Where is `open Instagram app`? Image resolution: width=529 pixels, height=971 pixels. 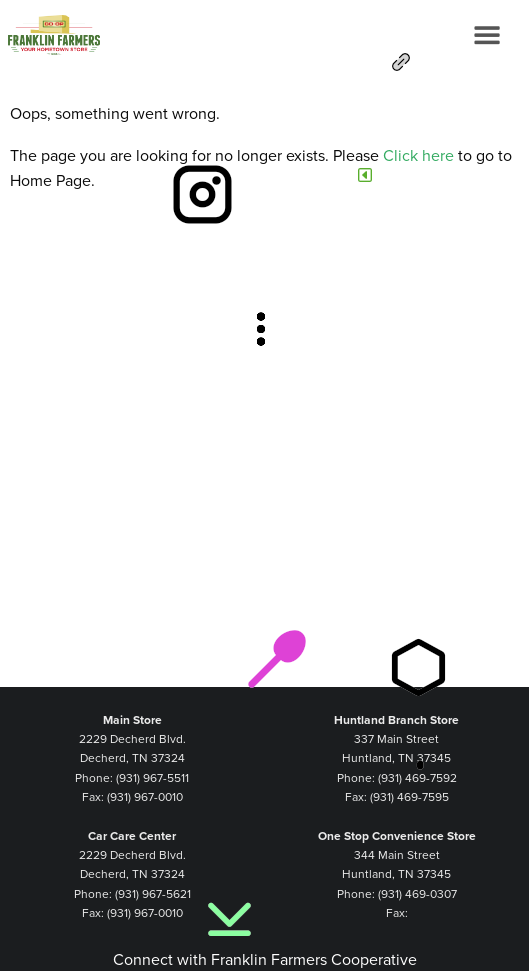
open Instagram app is located at coordinates (202, 194).